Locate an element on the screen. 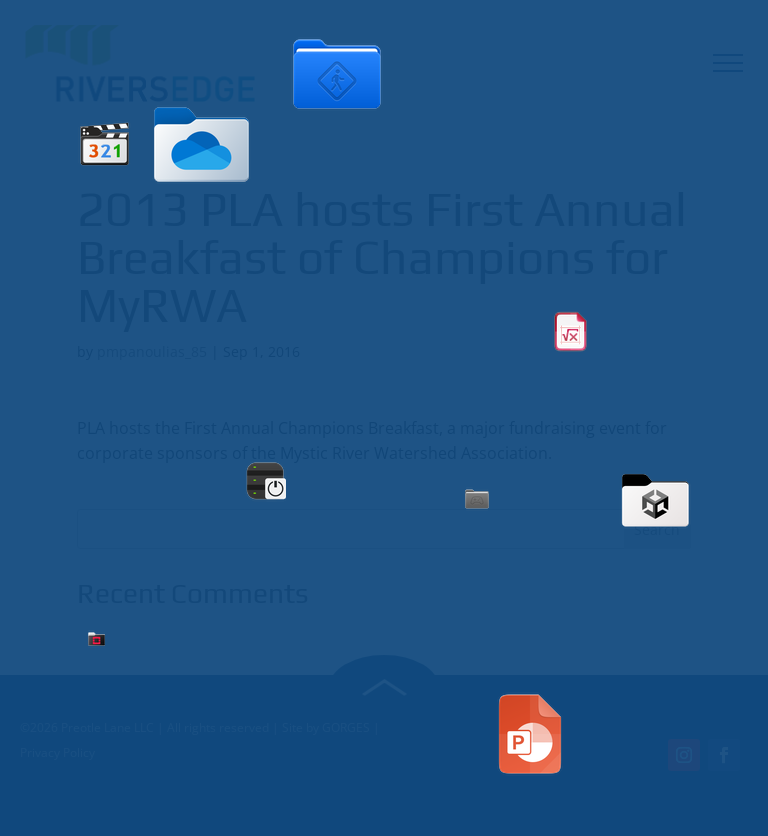 The height and width of the screenshot is (836, 768). open an opendocument formula template file is located at coordinates (570, 331).